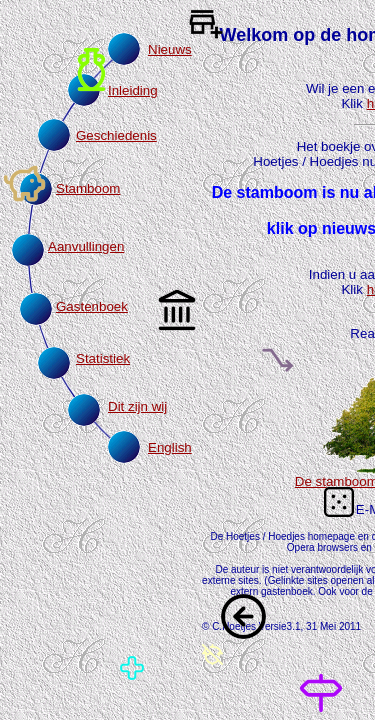  What do you see at coordinates (24, 184) in the screenshot?
I see `access savings or budget features` at bounding box center [24, 184].